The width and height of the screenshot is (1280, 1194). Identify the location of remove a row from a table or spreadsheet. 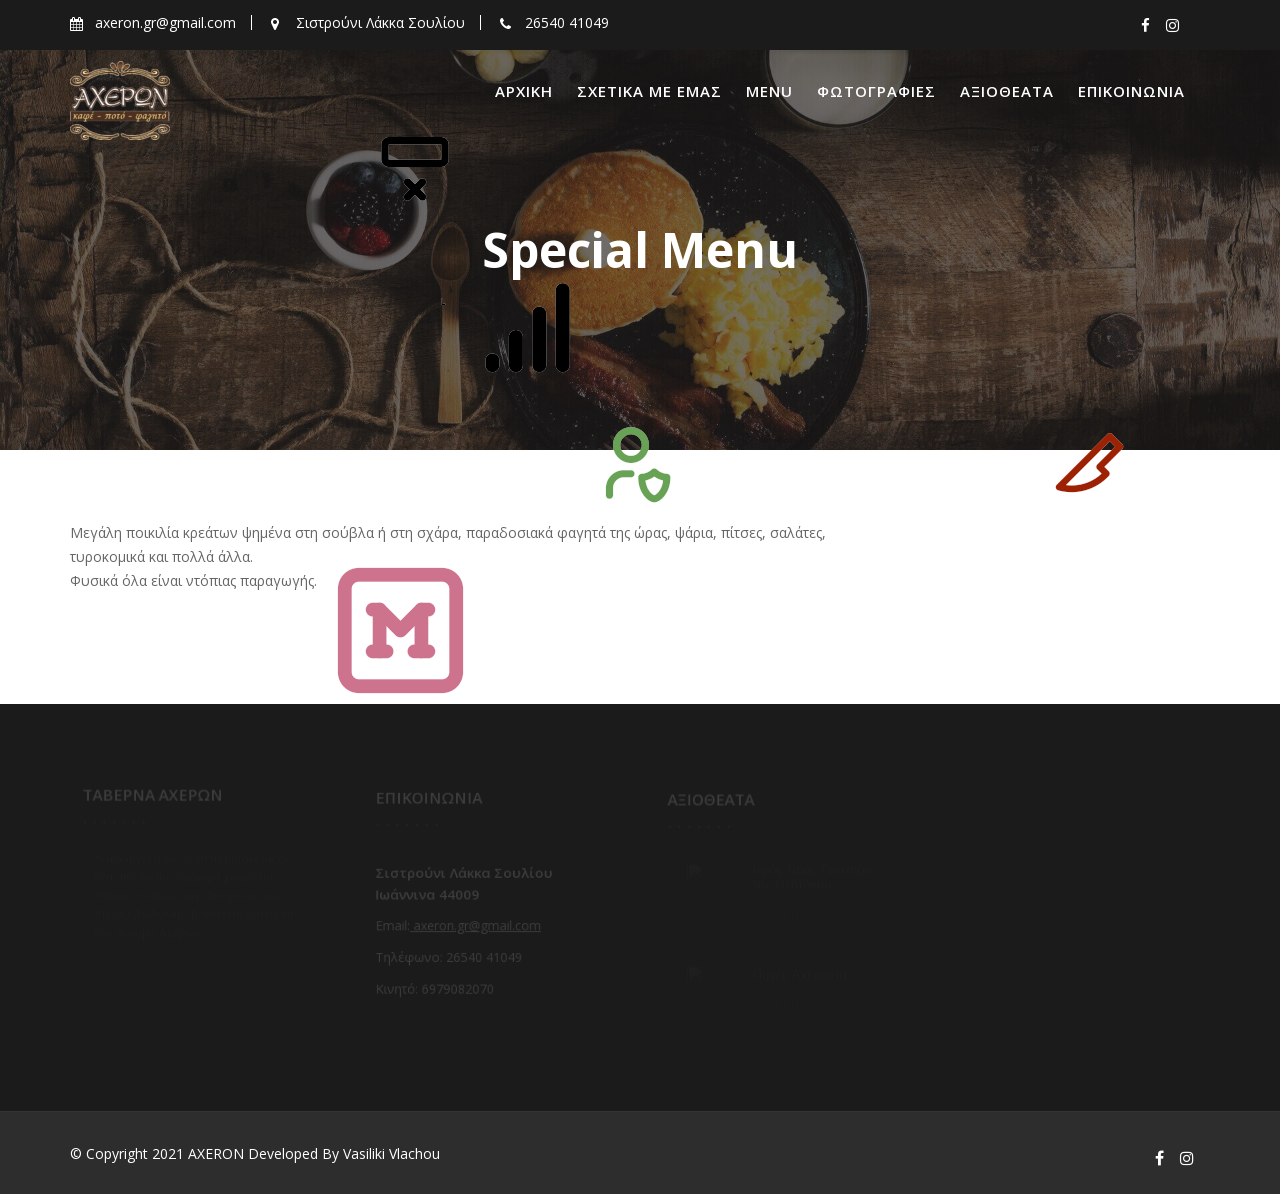
(415, 167).